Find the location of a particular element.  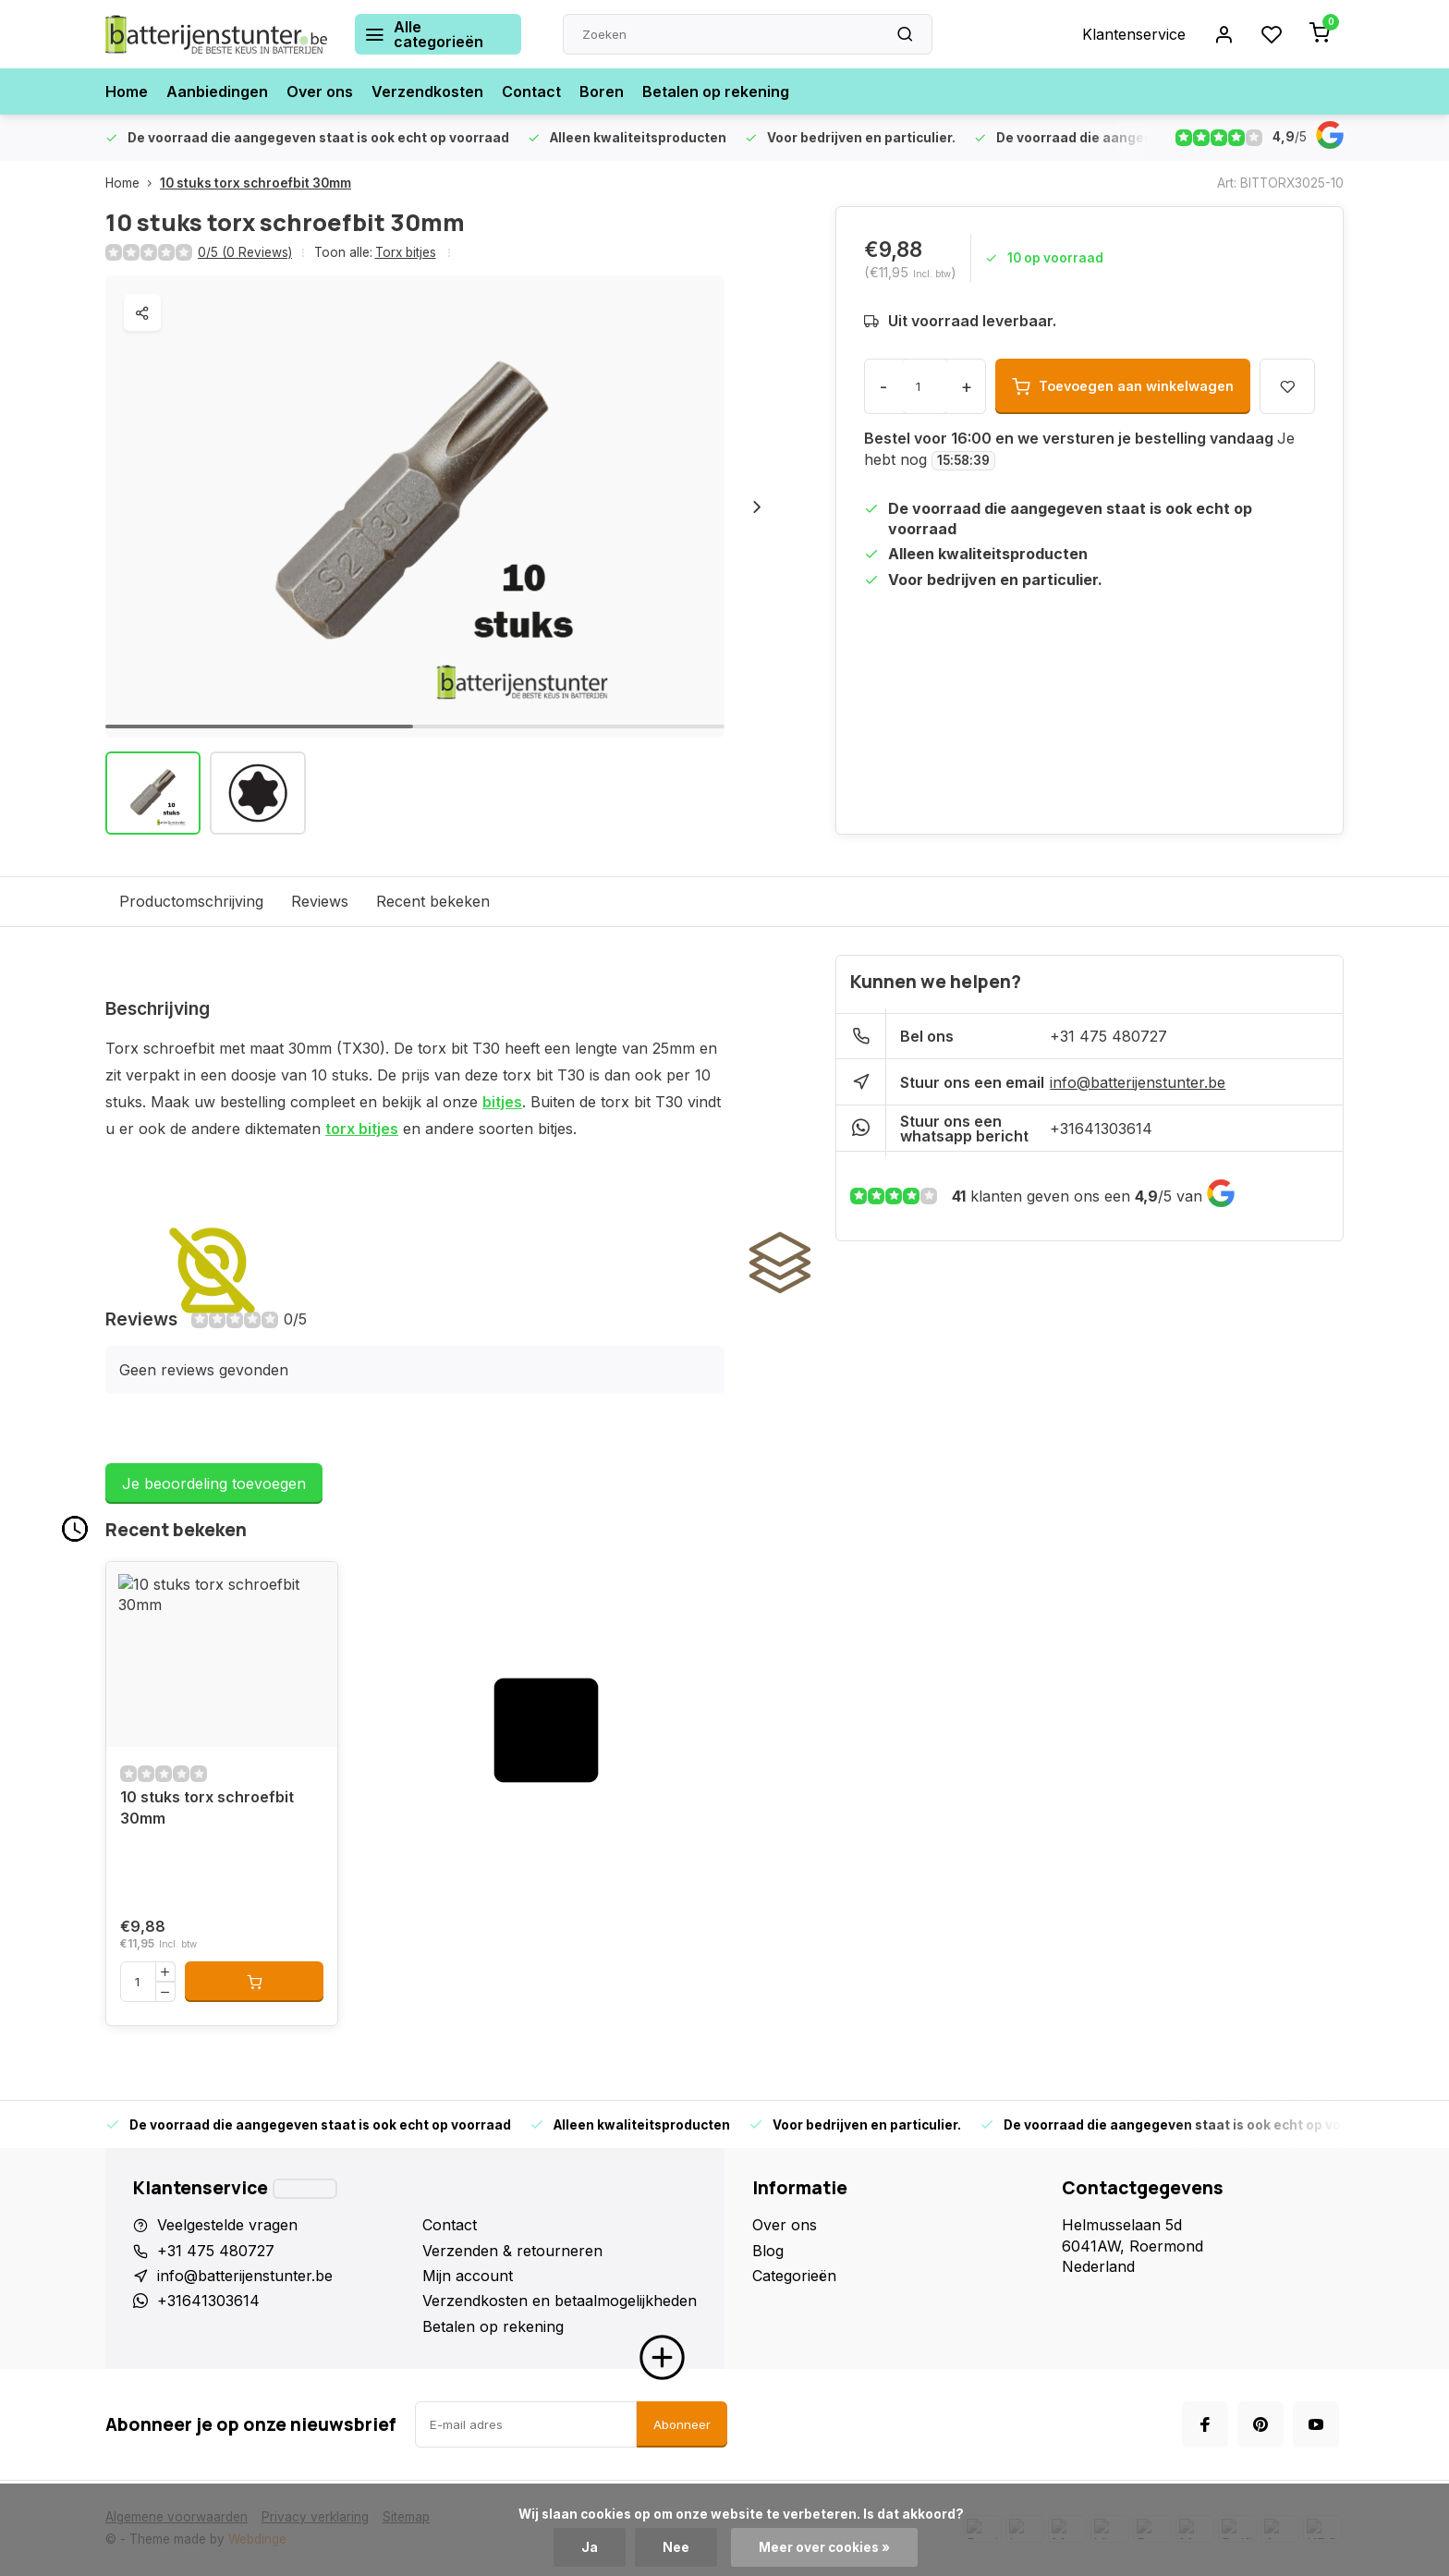

stop media playback is located at coordinates (546, 1730).